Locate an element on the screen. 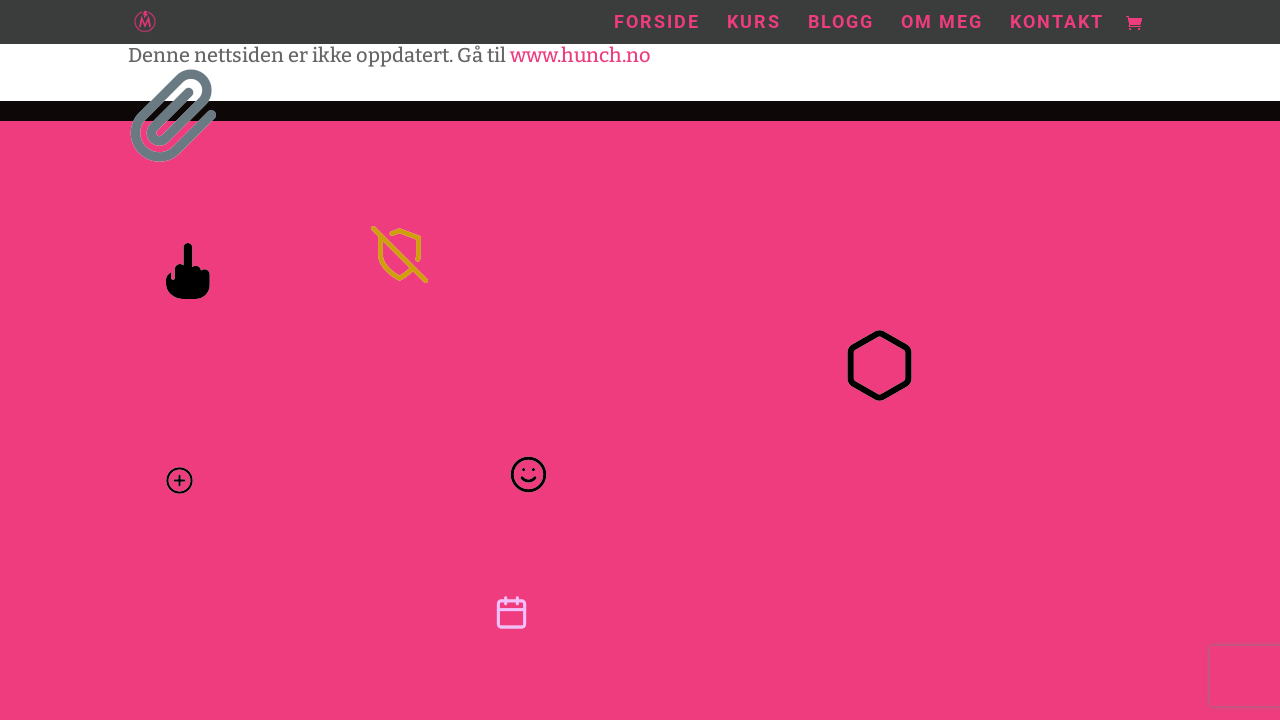  indicates offensive content warning is located at coordinates (187, 271).